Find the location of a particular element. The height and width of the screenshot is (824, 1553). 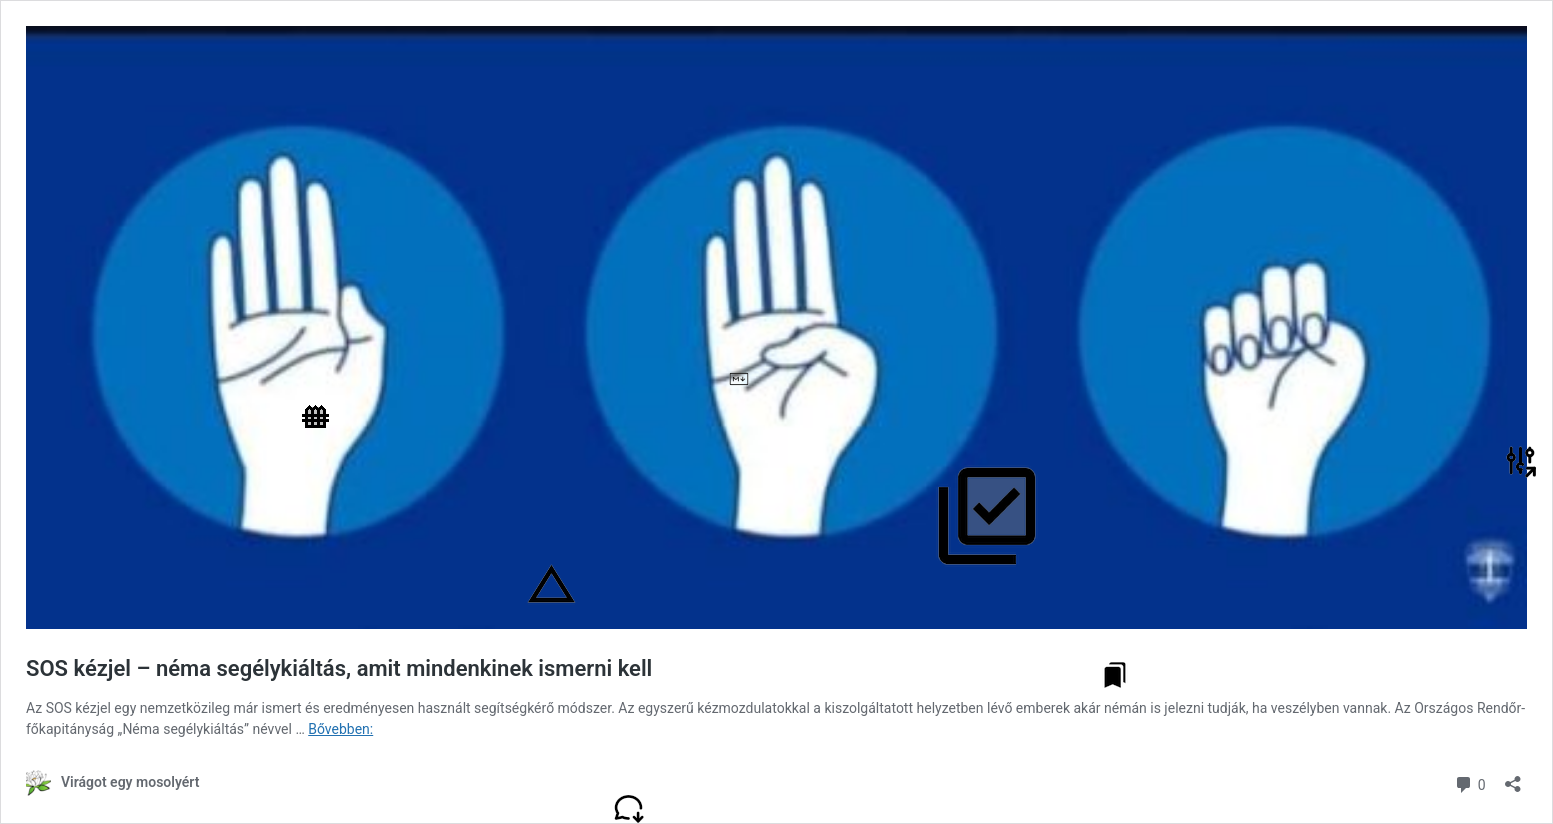

access fence or boundary settings is located at coordinates (315, 416).